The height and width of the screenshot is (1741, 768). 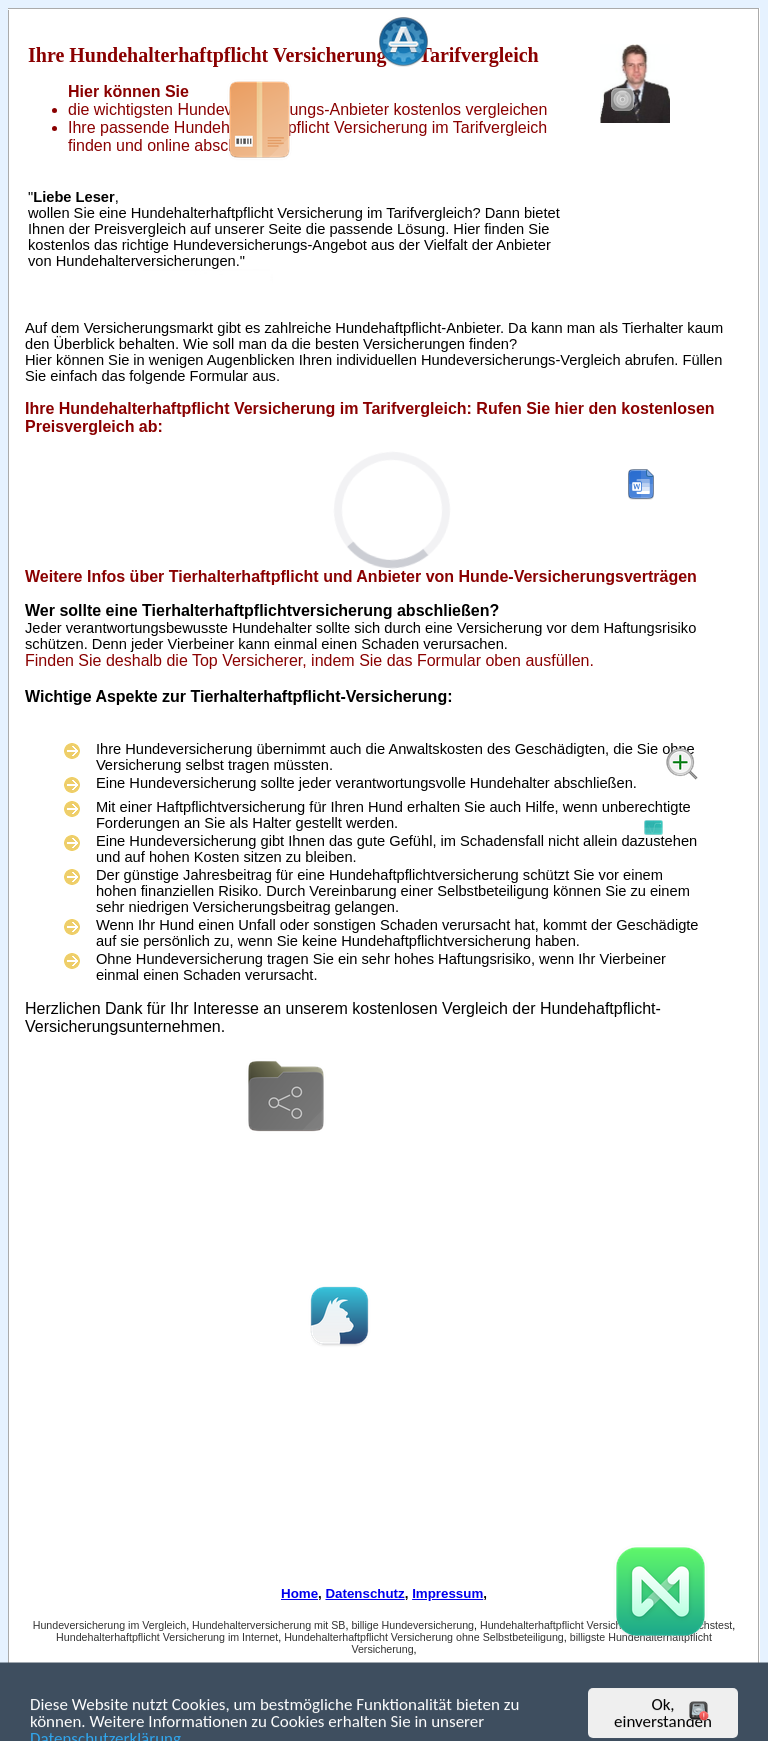 I want to click on compressed or archived file type indicator, so click(x=259, y=119).